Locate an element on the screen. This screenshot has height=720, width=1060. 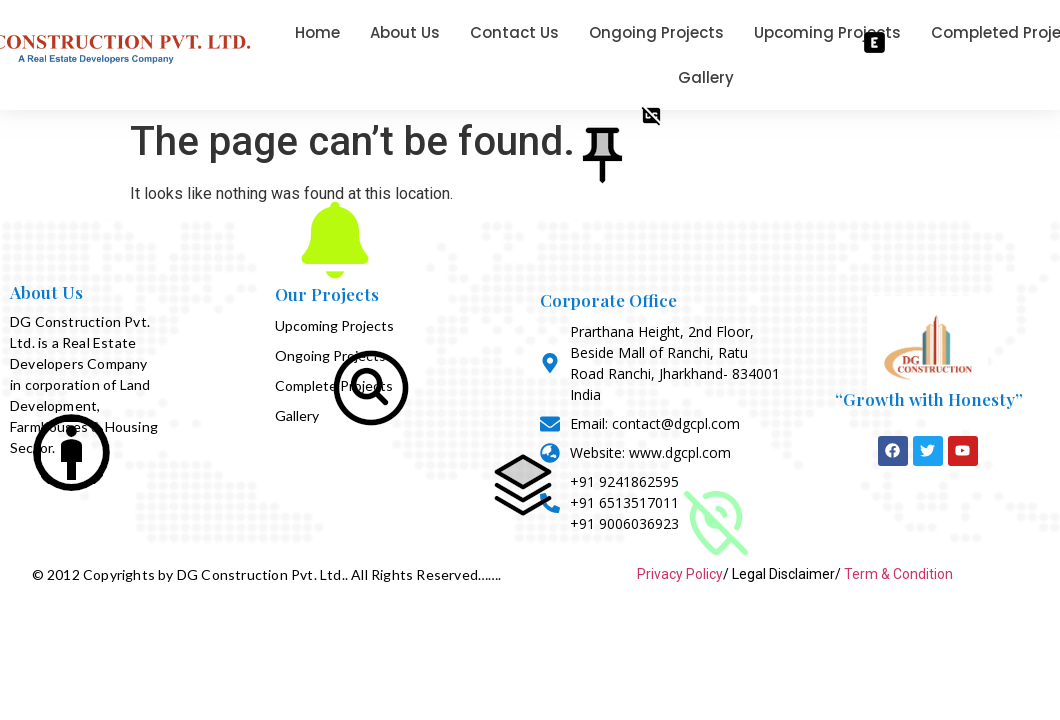
tap to search is located at coordinates (371, 388).